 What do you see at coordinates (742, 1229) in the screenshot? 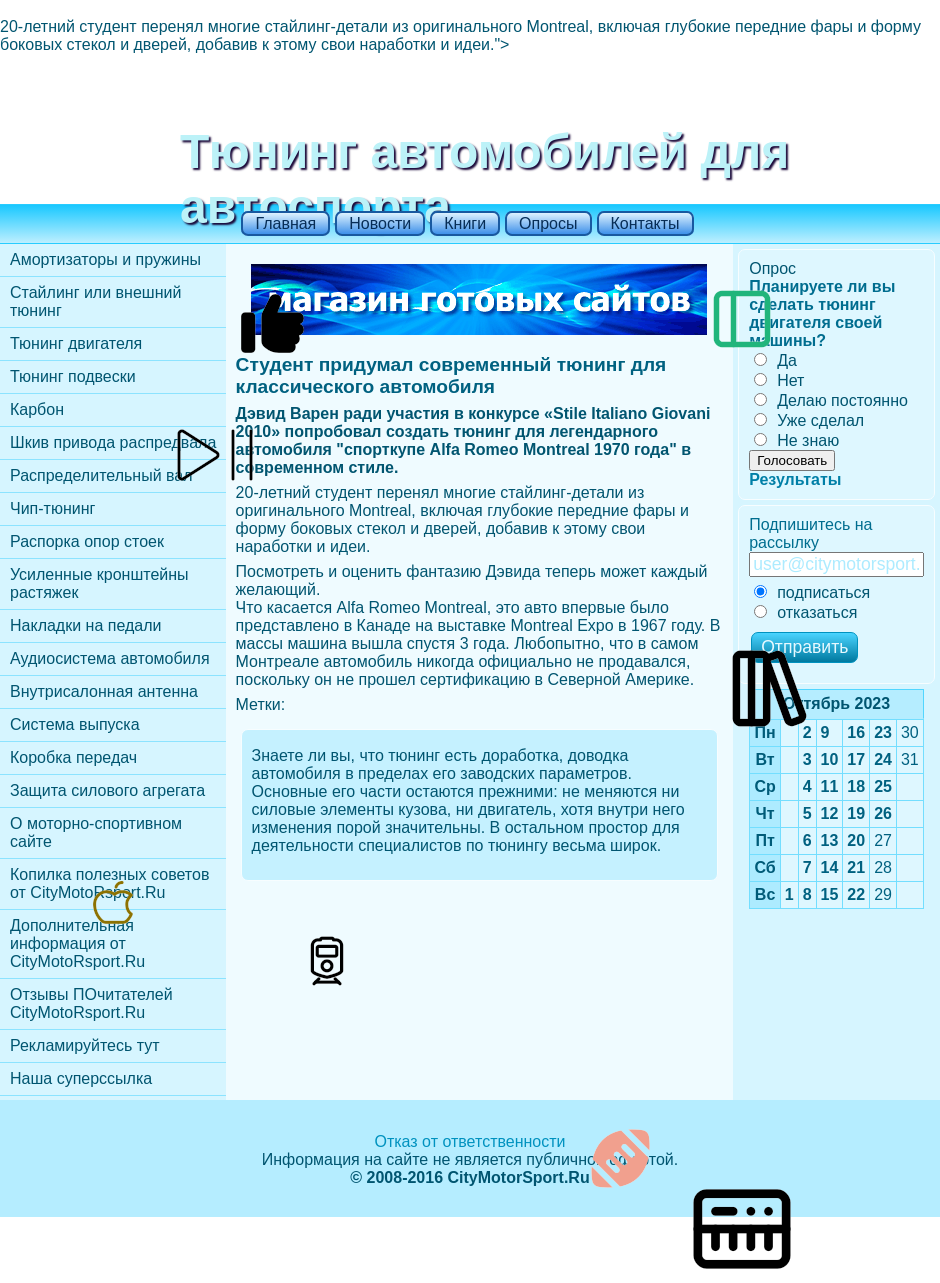
I see `open music keyboard or piano tool` at bounding box center [742, 1229].